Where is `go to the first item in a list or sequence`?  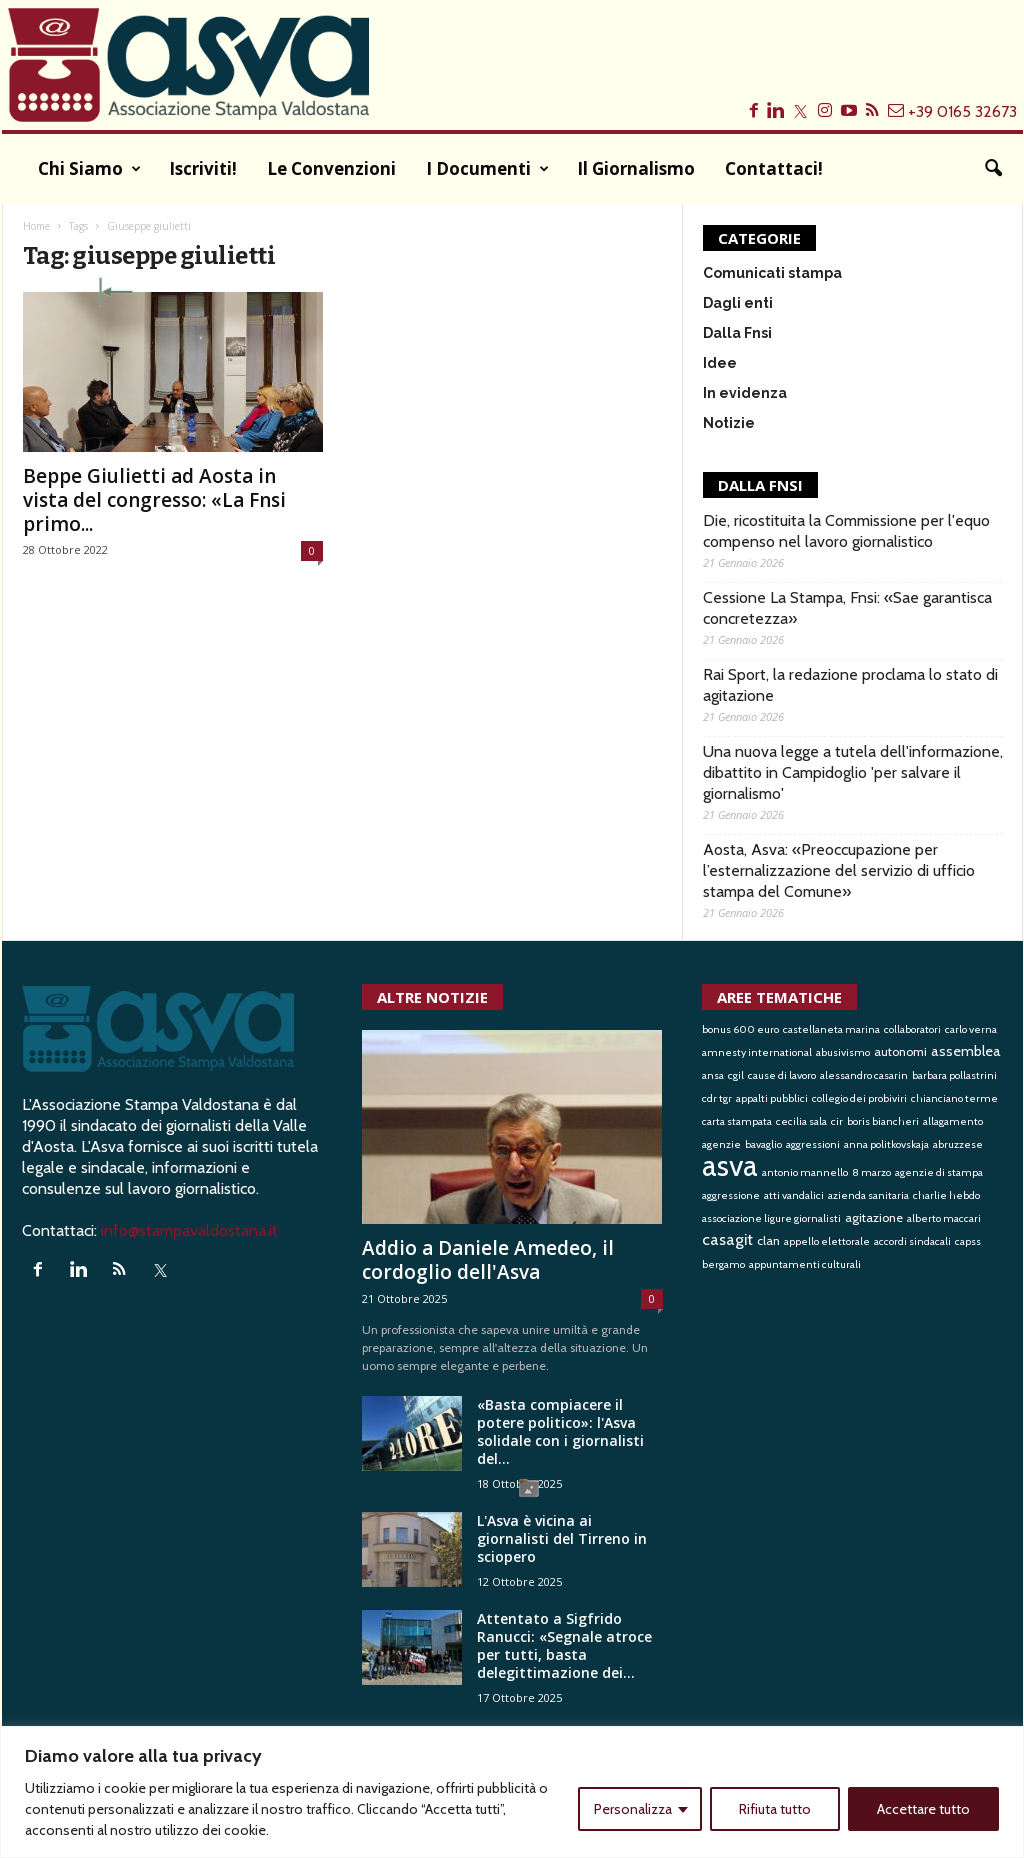
go to the first item in a list or sequence is located at coordinates (116, 292).